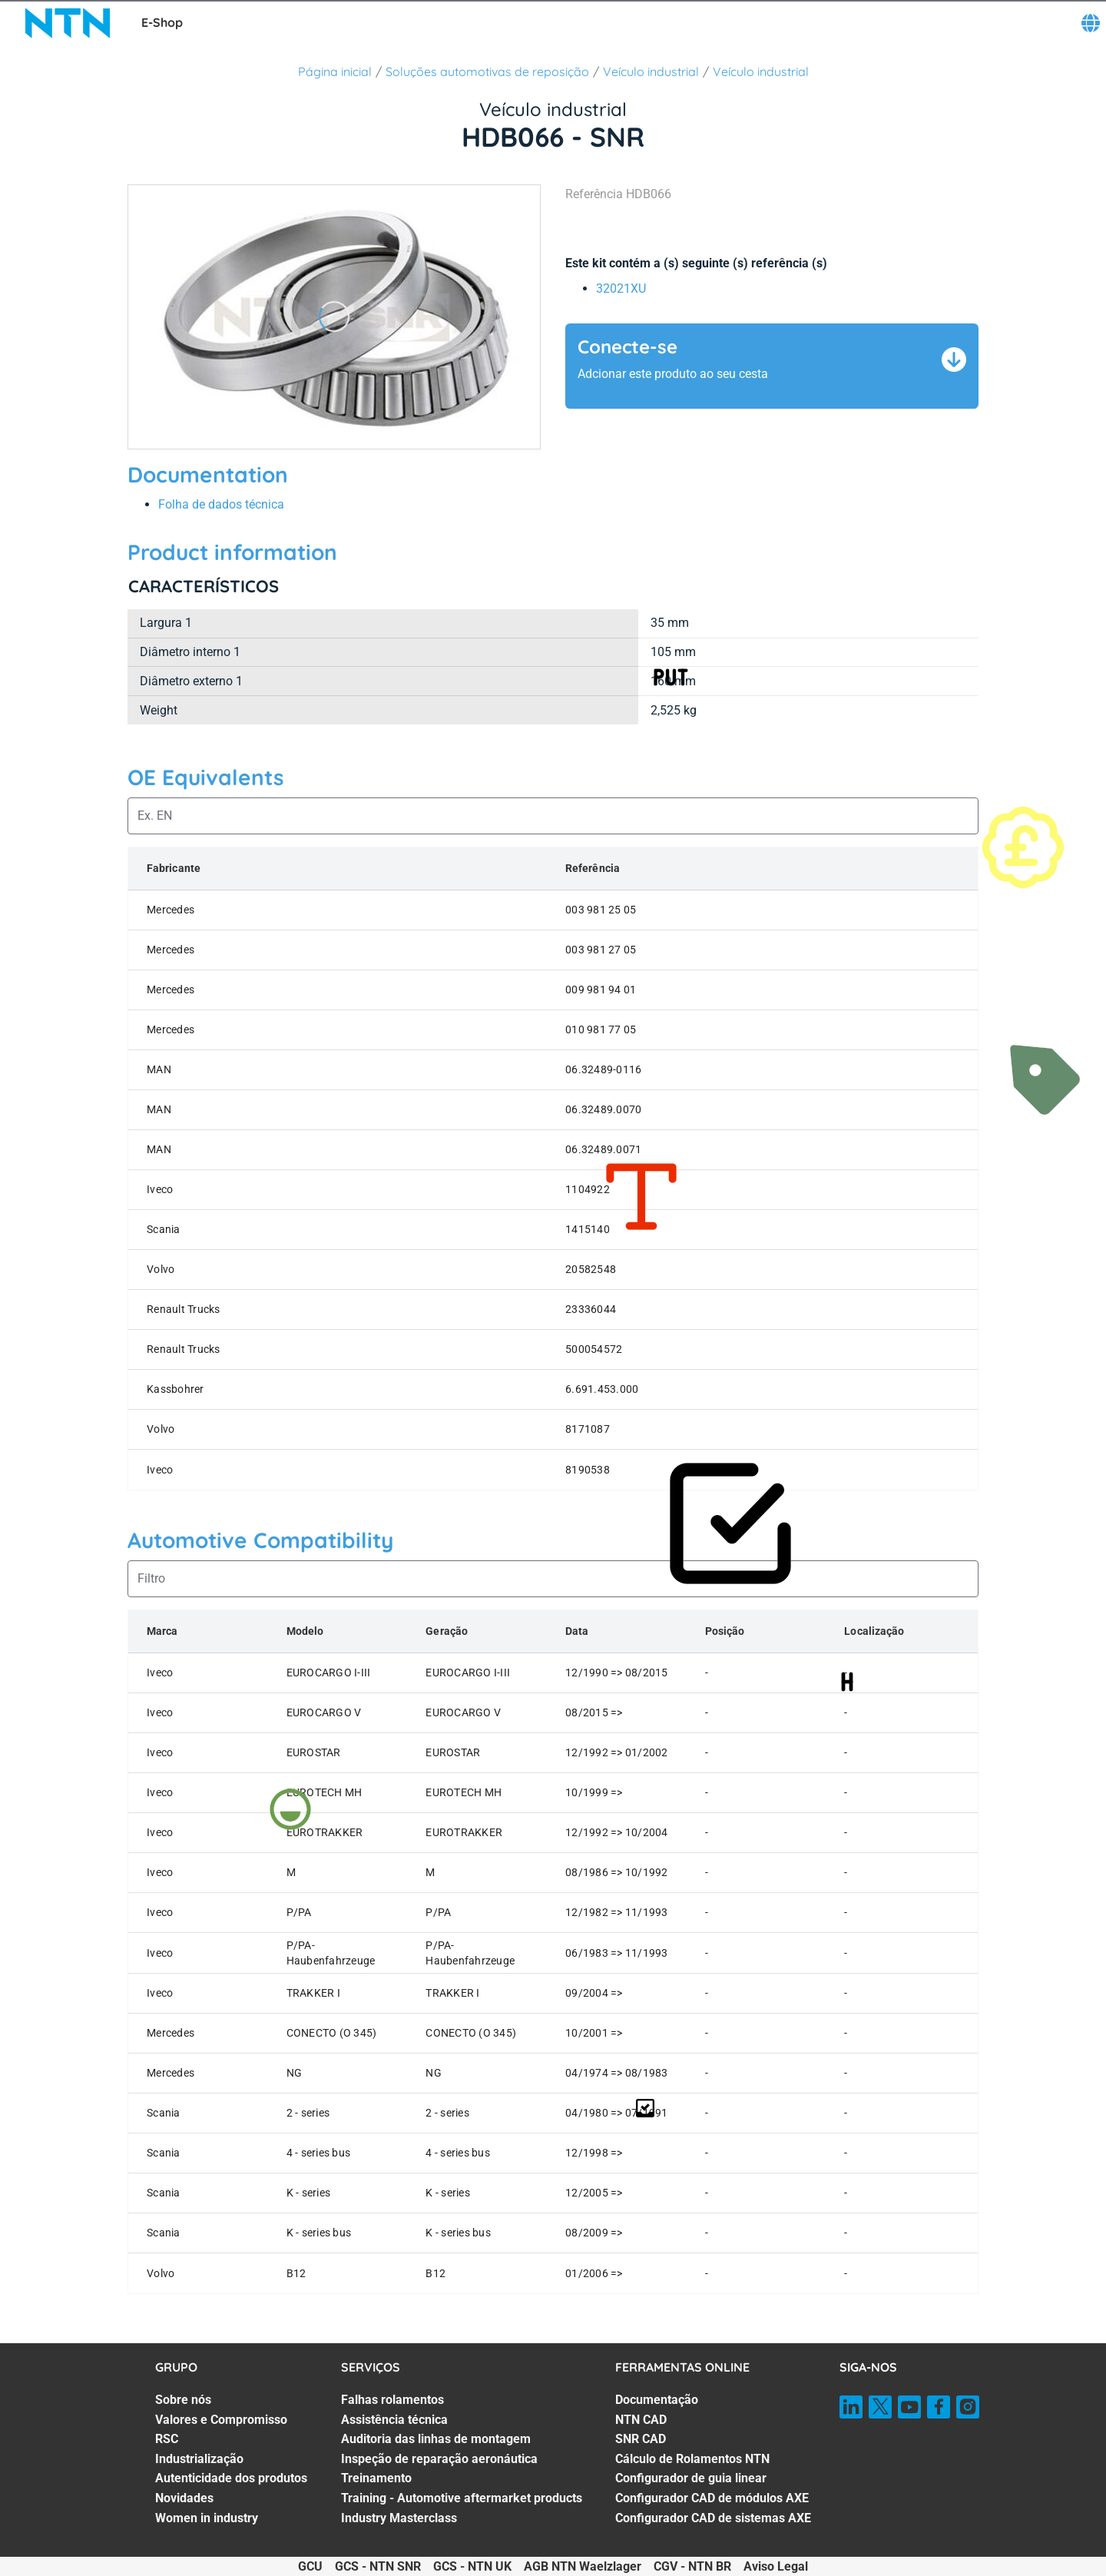 Image resolution: width=1106 pixels, height=2576 pixels. Describe the element at coordinates (847, 1682) in the screenshot. I see `indicates heading or header formatting option` at that location.